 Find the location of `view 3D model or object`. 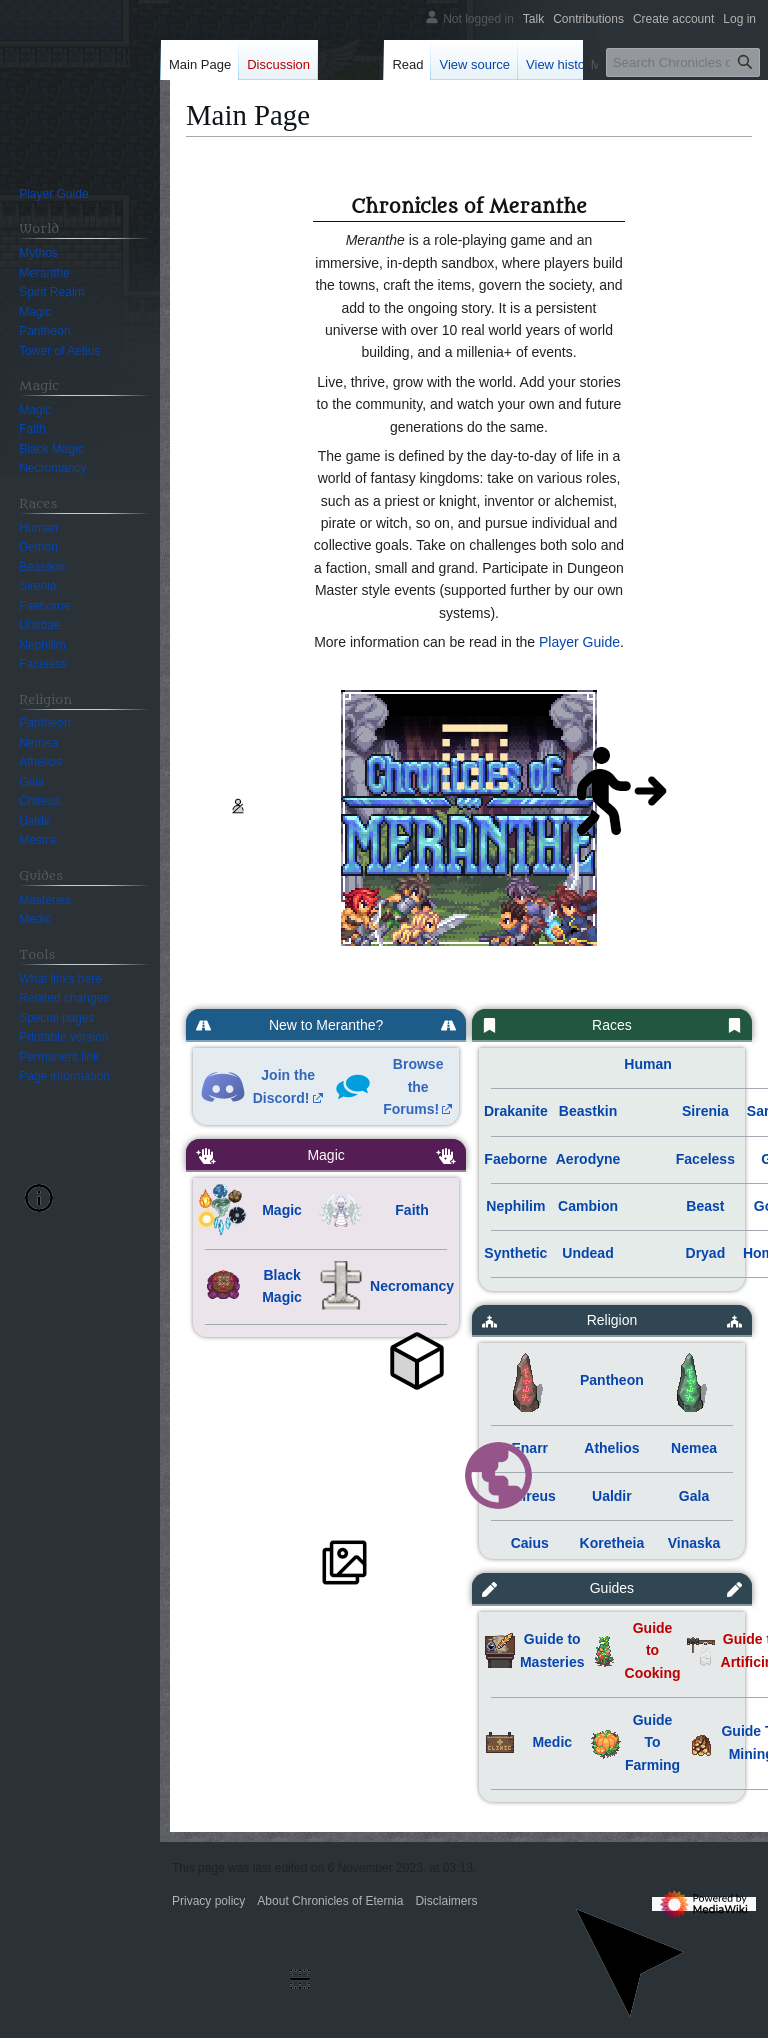

view 3D model or object is located at coordinates (417, 1361).